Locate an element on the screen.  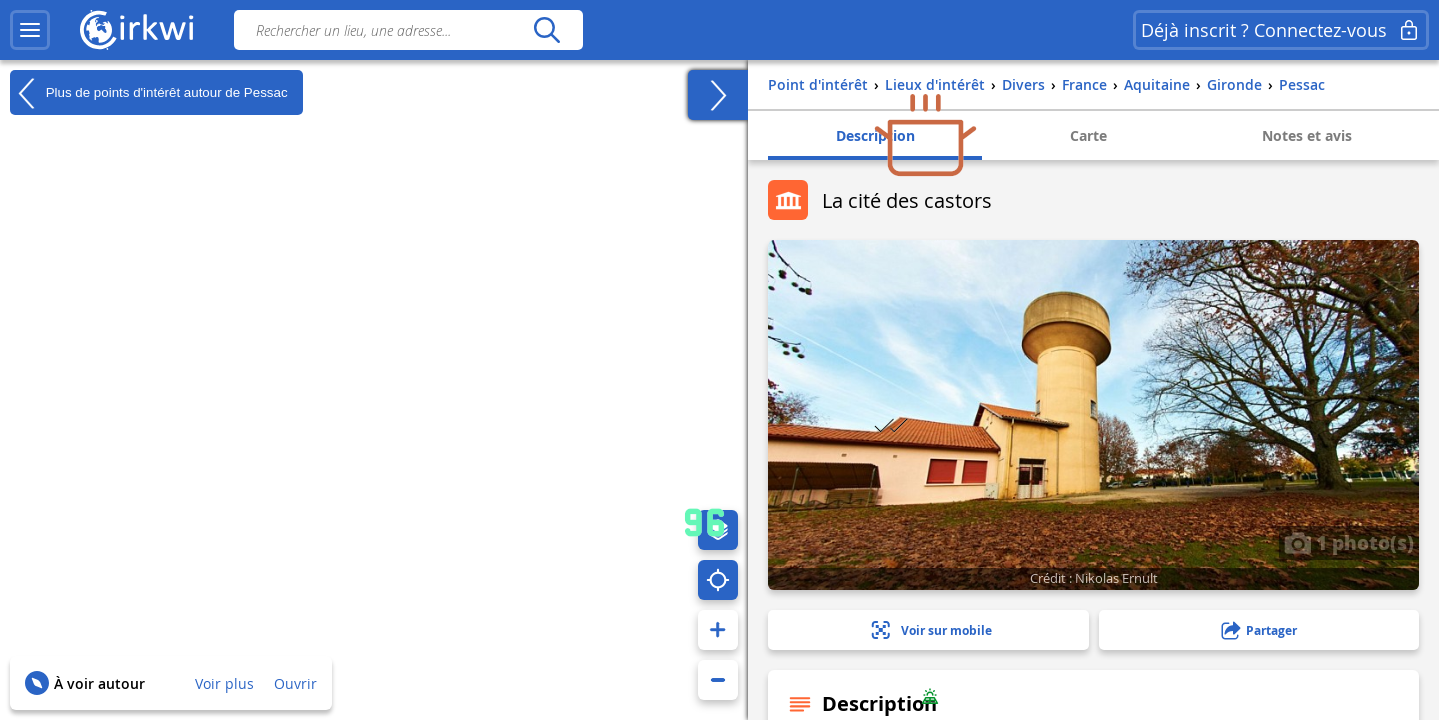
indicates multiple items selected or completed is located at coordinates (891, 426).